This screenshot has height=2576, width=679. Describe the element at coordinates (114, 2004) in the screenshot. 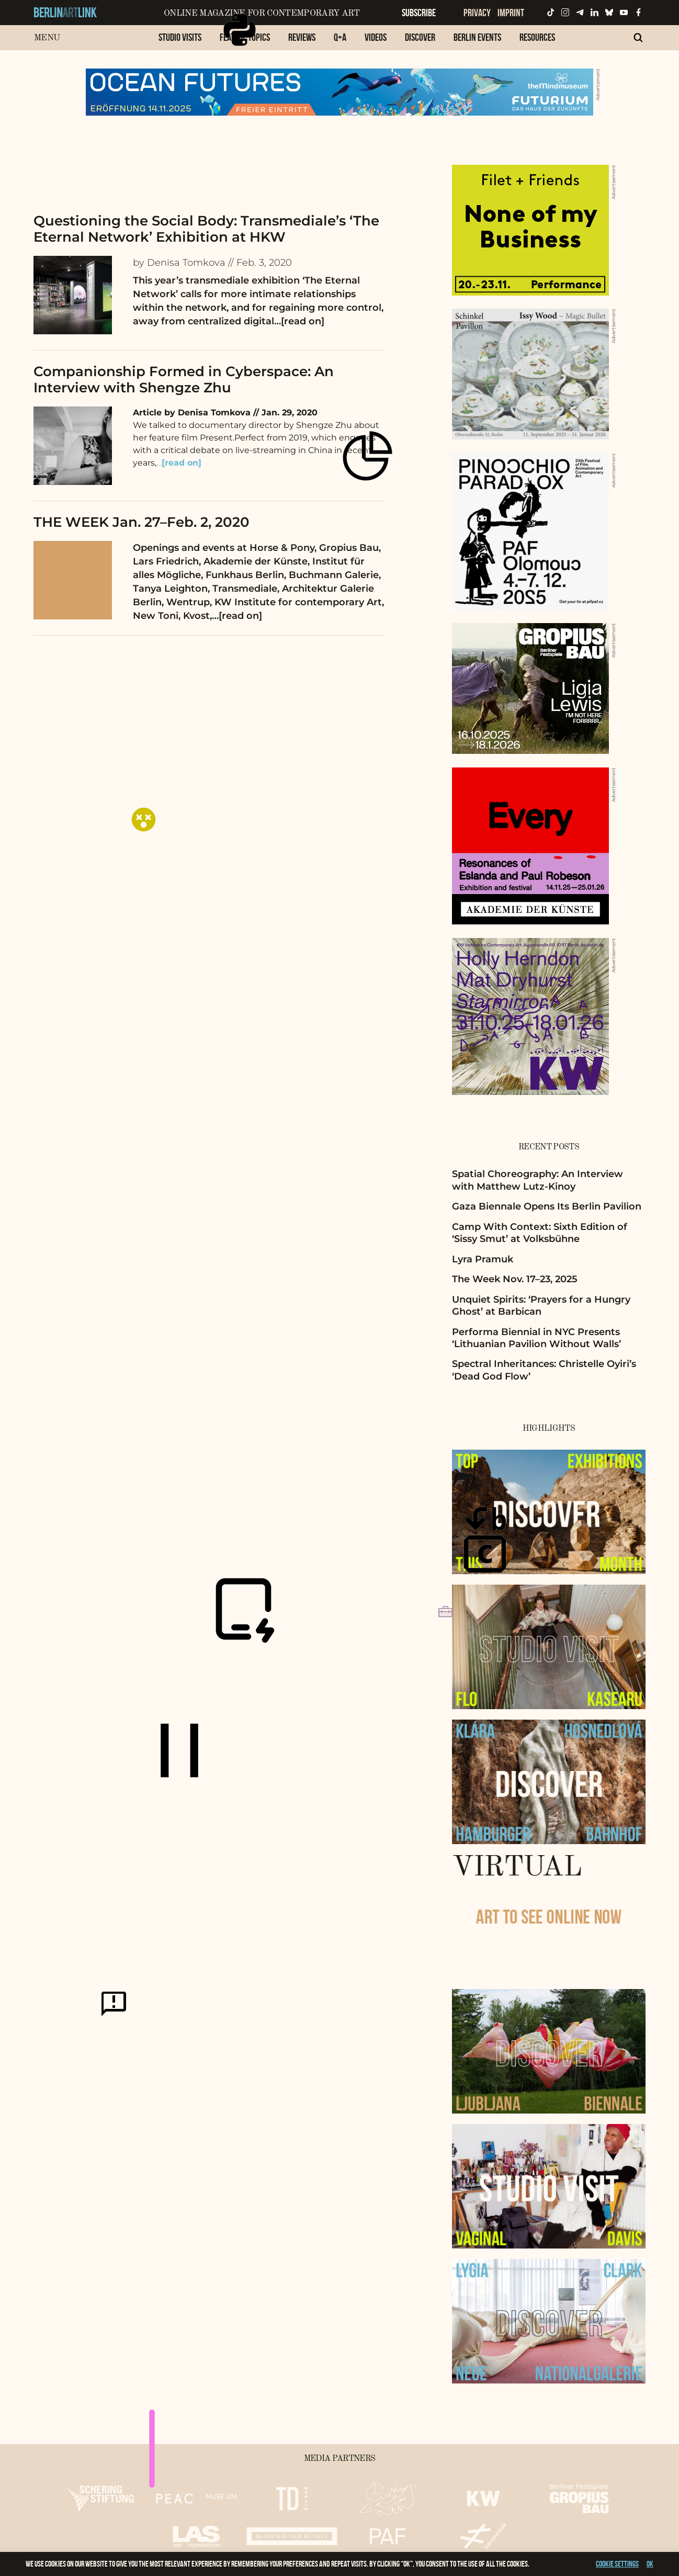

I see `view announcements or alerts` at that location.